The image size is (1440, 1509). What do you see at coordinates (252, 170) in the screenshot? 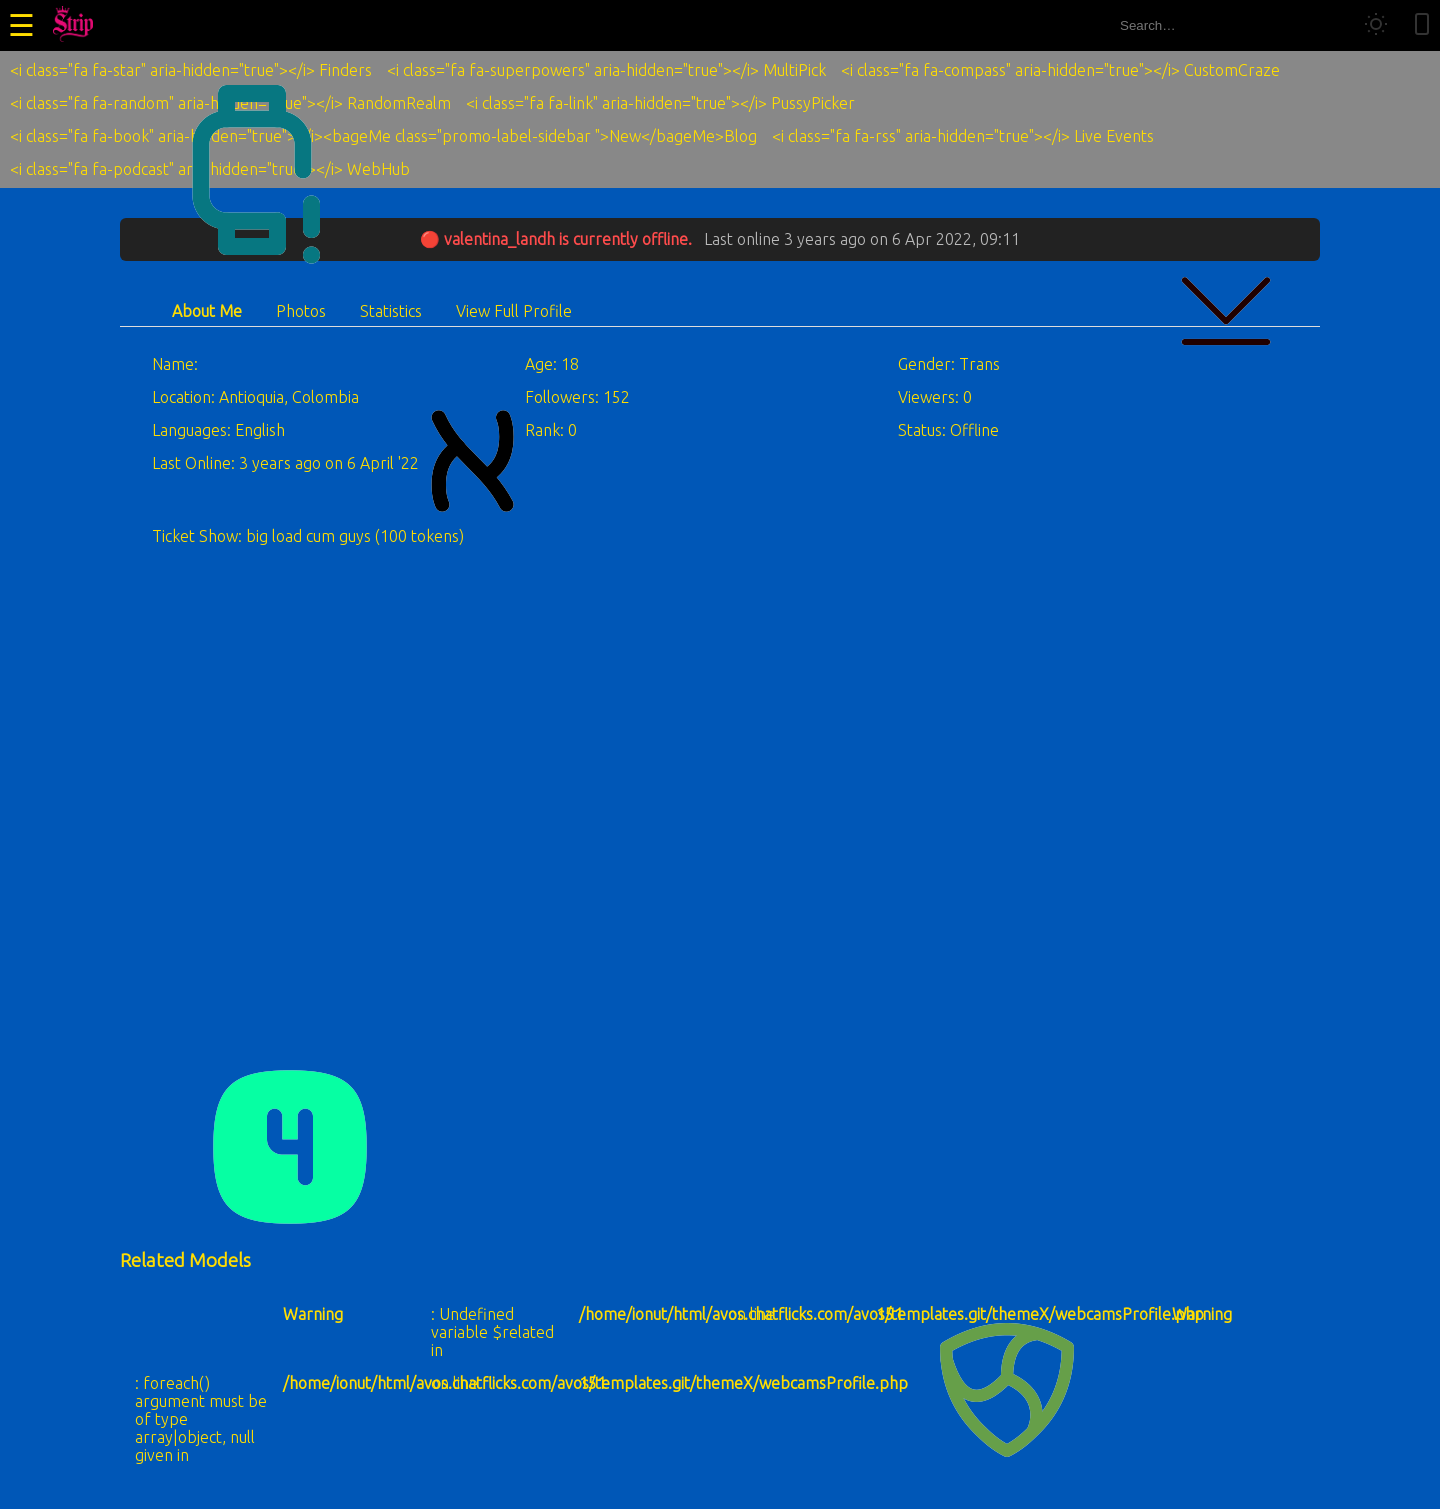
I see `smartwatch alert or notification` at bounding box center [252, 170].